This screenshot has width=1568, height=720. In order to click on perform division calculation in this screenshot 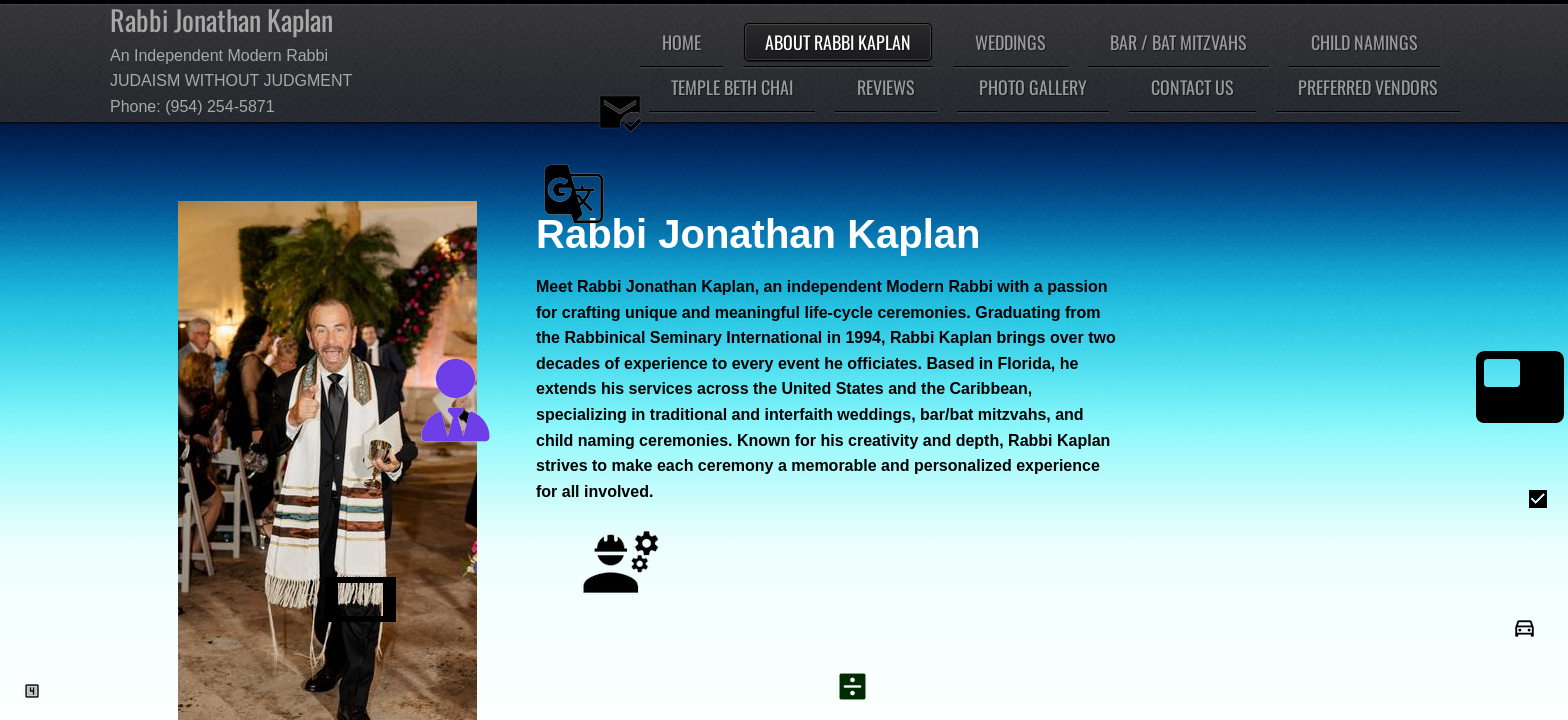, I will do `click(852, 686)`.